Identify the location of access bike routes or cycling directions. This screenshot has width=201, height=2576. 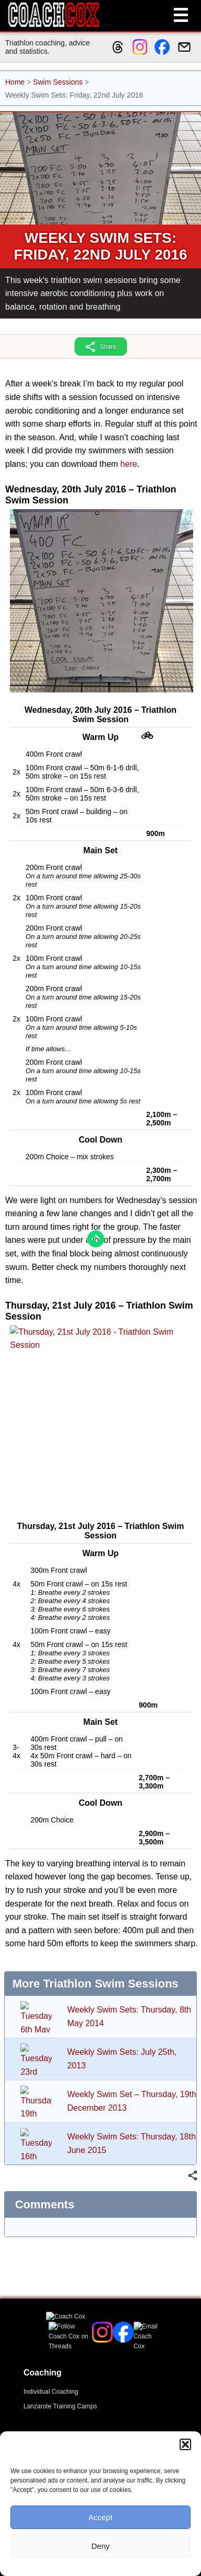
(147, 735).